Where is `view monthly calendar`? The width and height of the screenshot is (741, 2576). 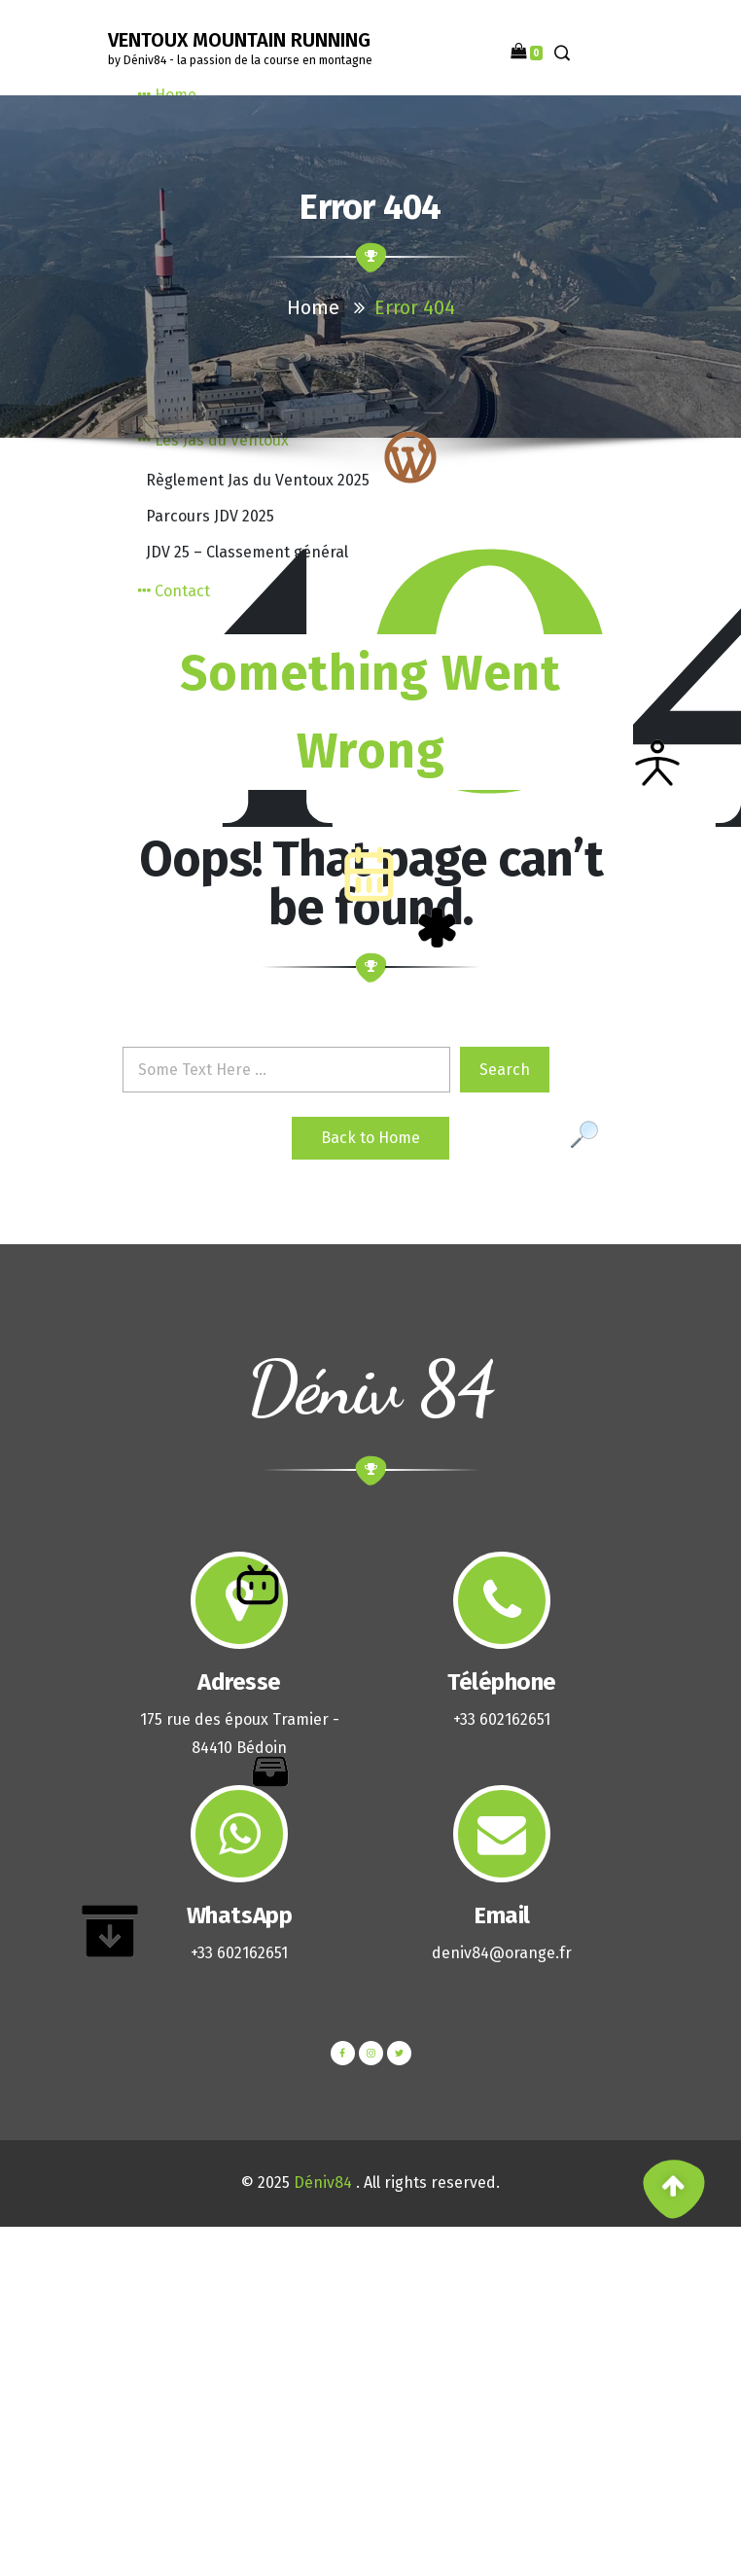 view monthly calendar is located at coordinates (369, 874).